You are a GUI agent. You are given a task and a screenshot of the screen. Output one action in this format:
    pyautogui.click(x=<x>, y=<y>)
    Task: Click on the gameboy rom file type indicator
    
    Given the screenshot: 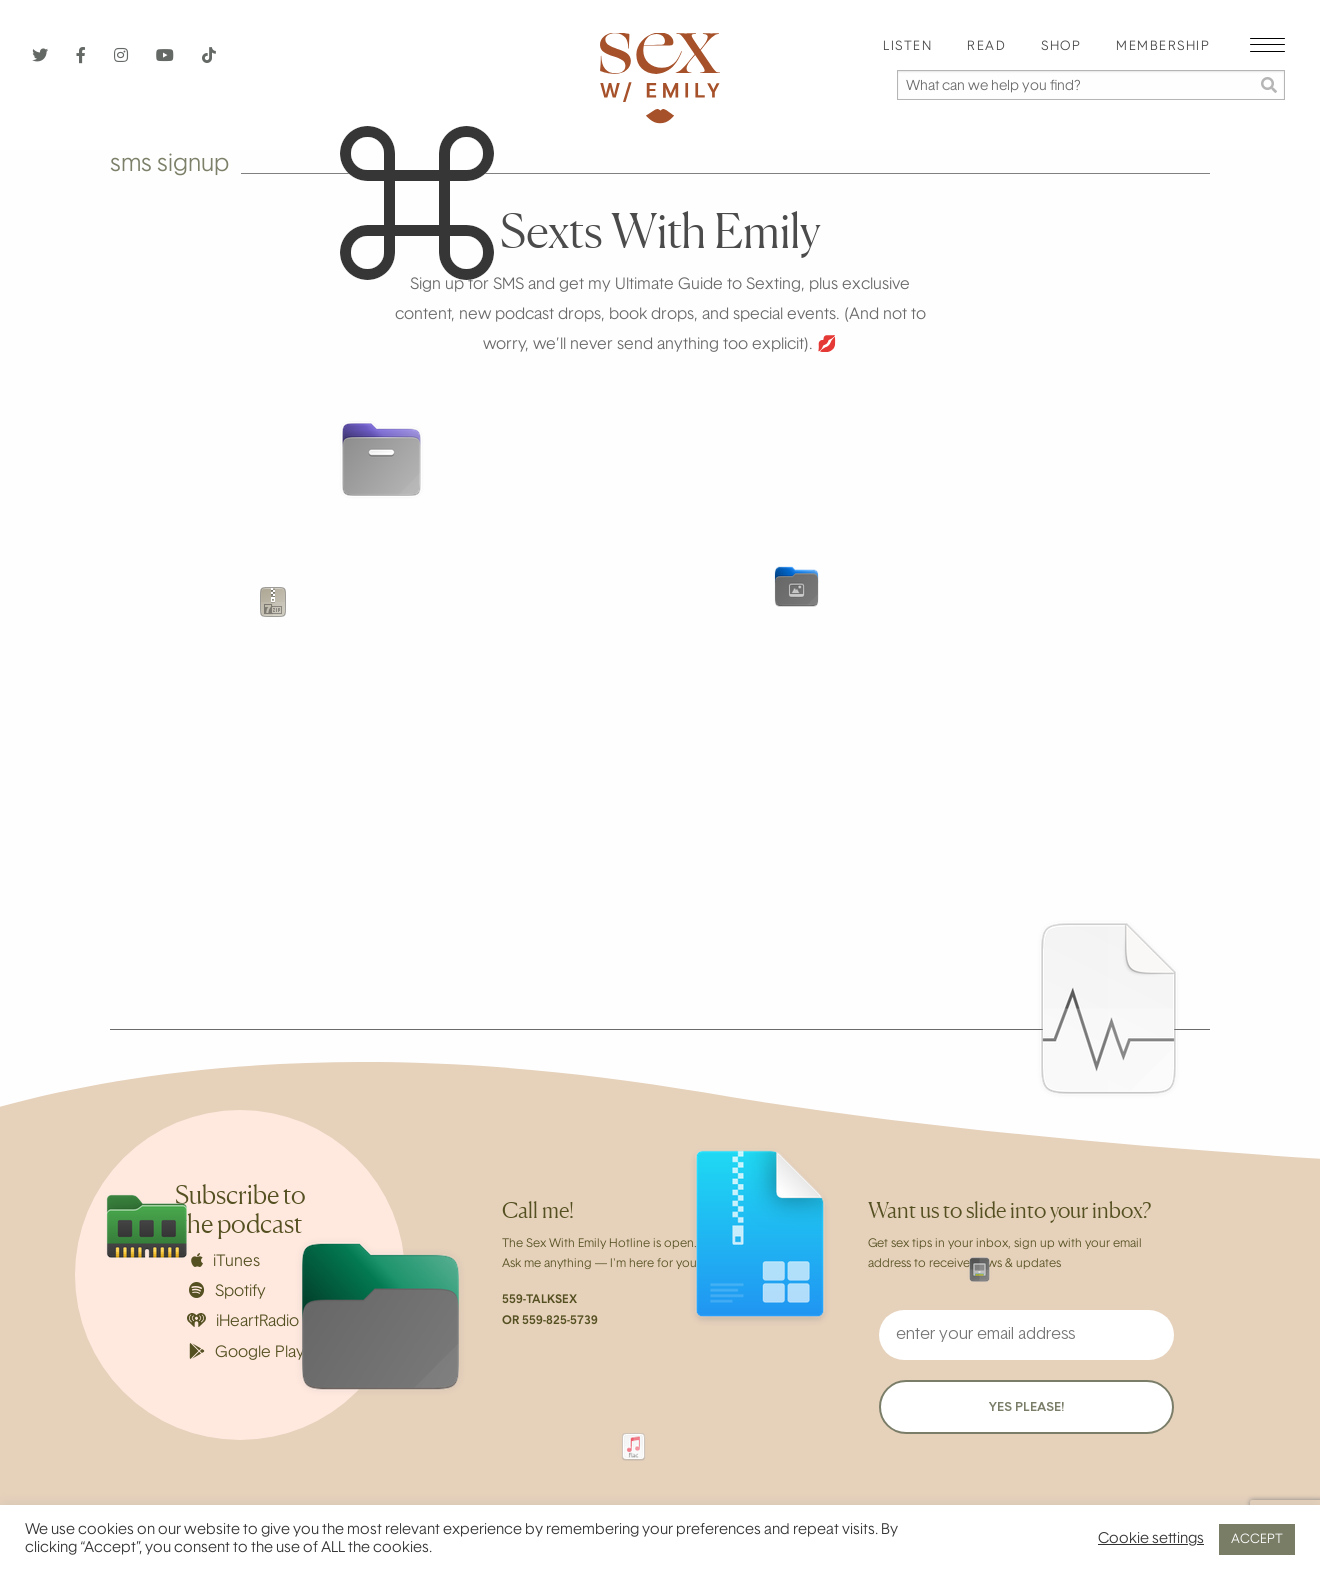 What is the action you would take?
    pyautogui.click(x=979, y=1269)
    